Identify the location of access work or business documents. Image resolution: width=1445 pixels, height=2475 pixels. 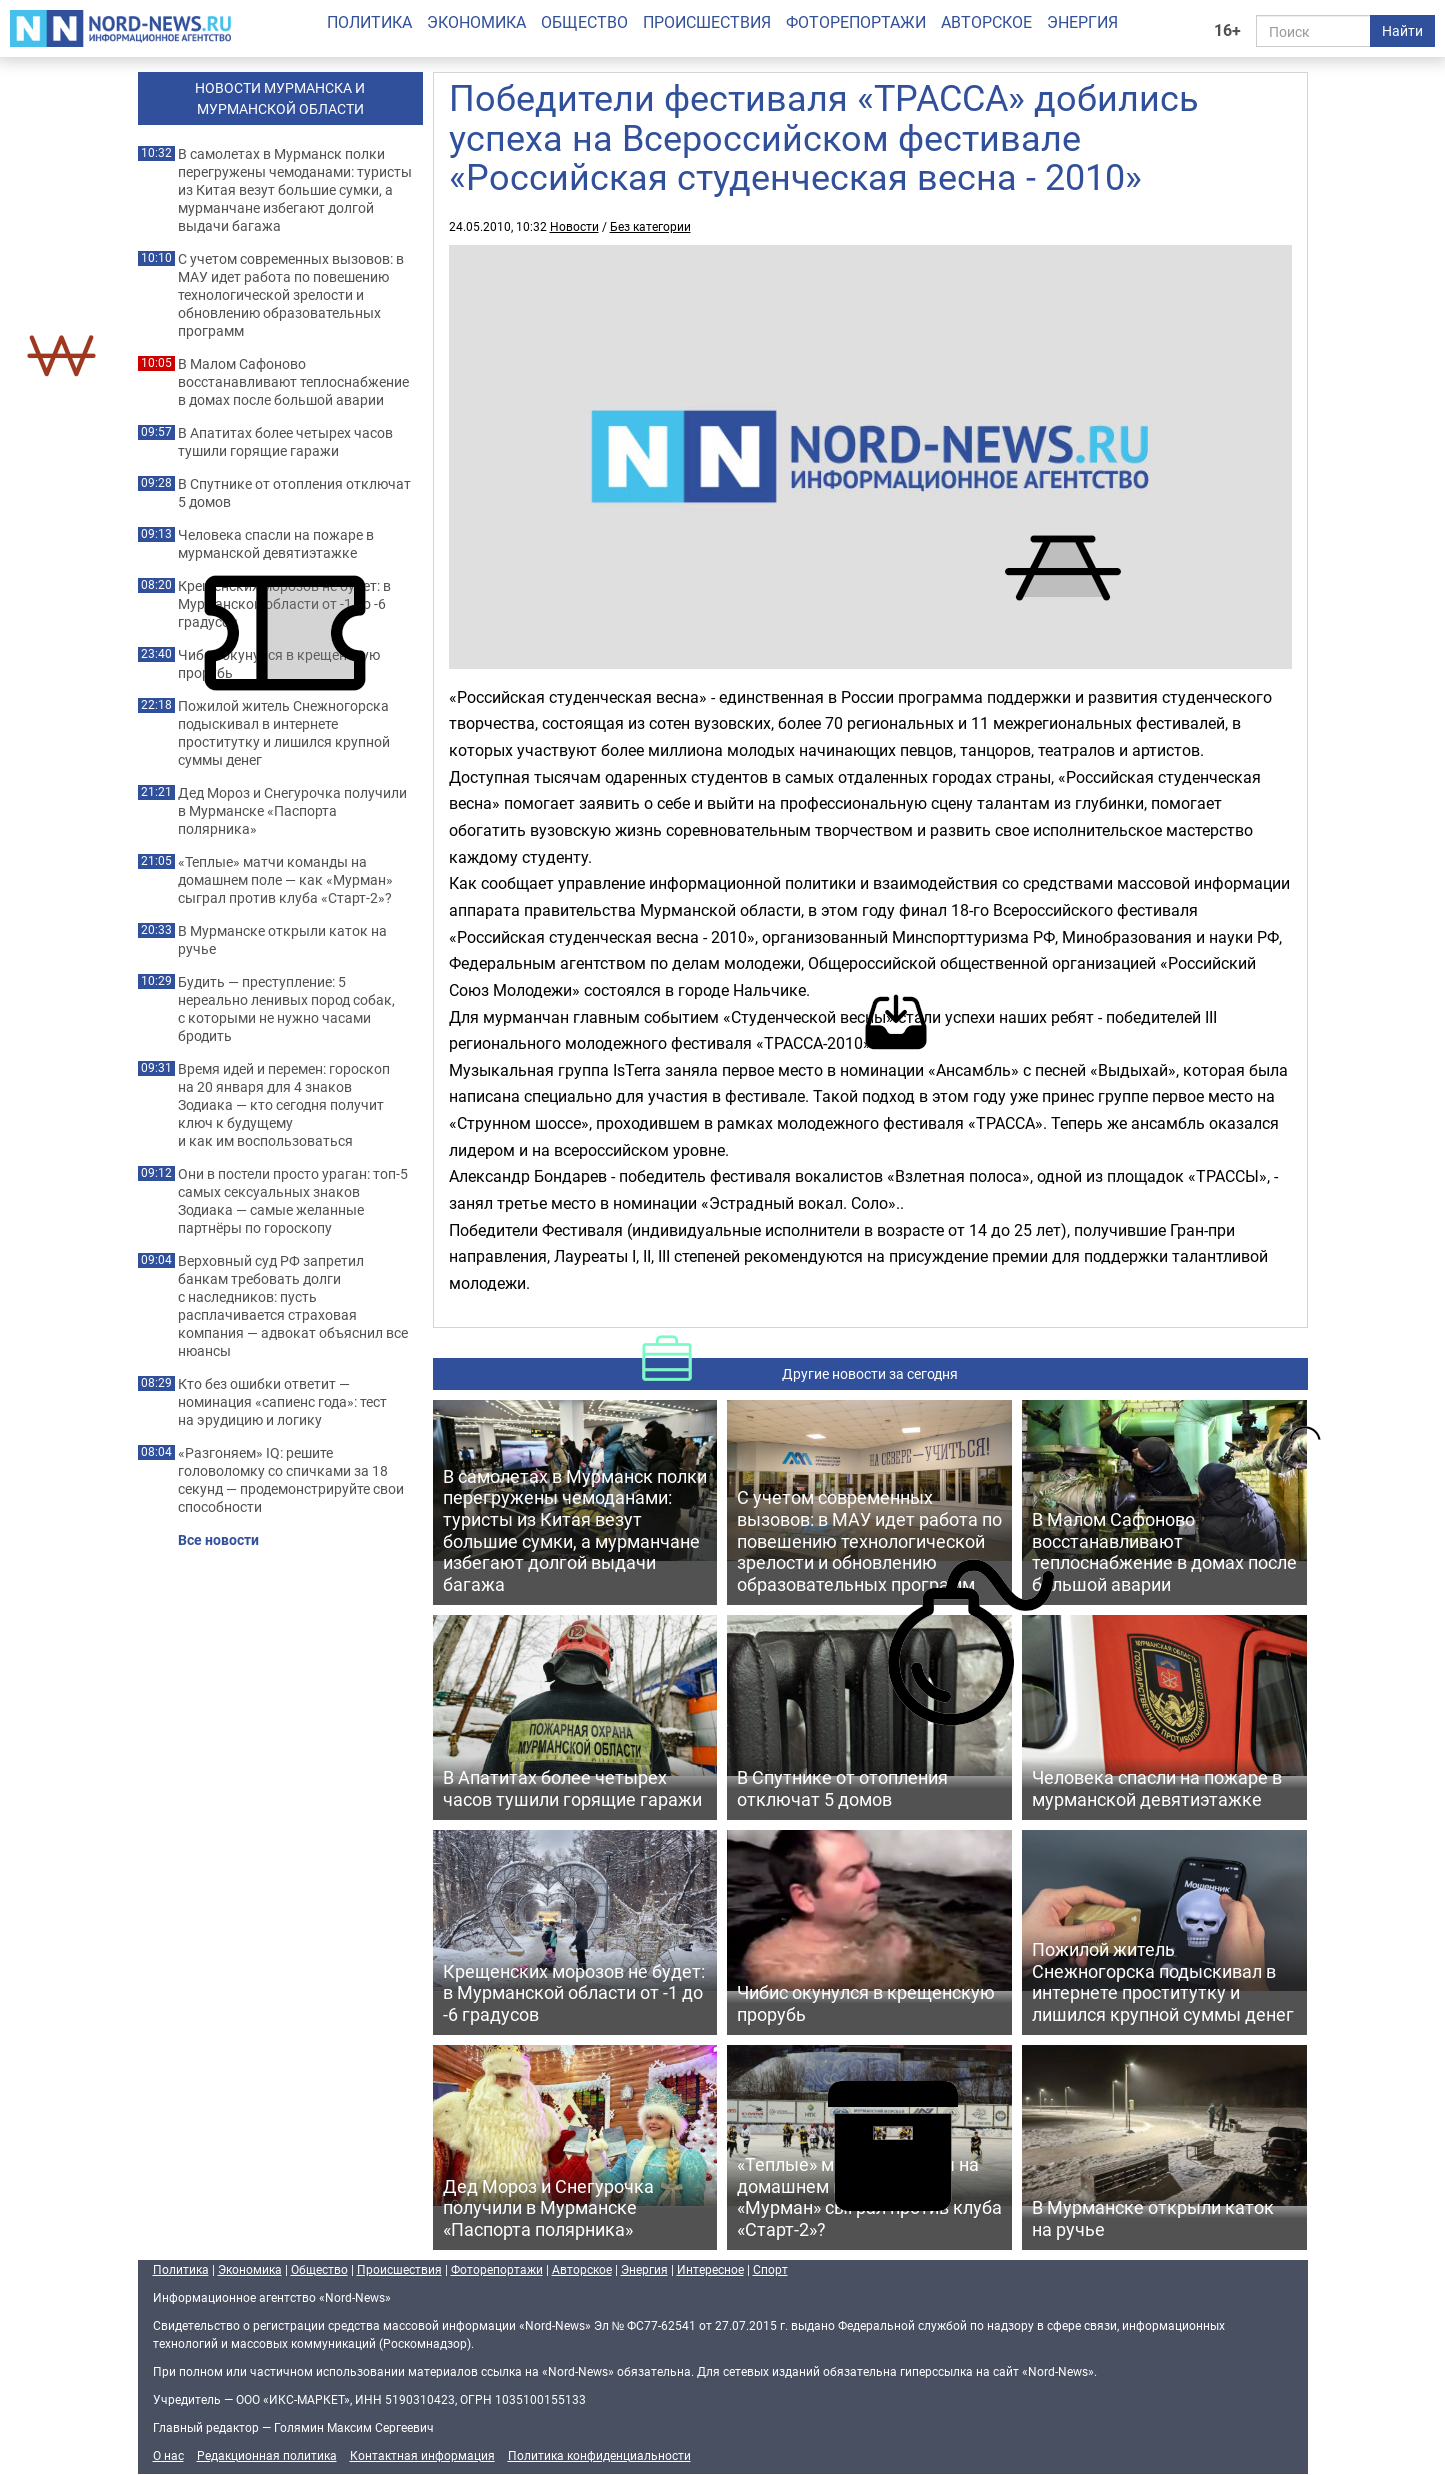
(667, 1360).